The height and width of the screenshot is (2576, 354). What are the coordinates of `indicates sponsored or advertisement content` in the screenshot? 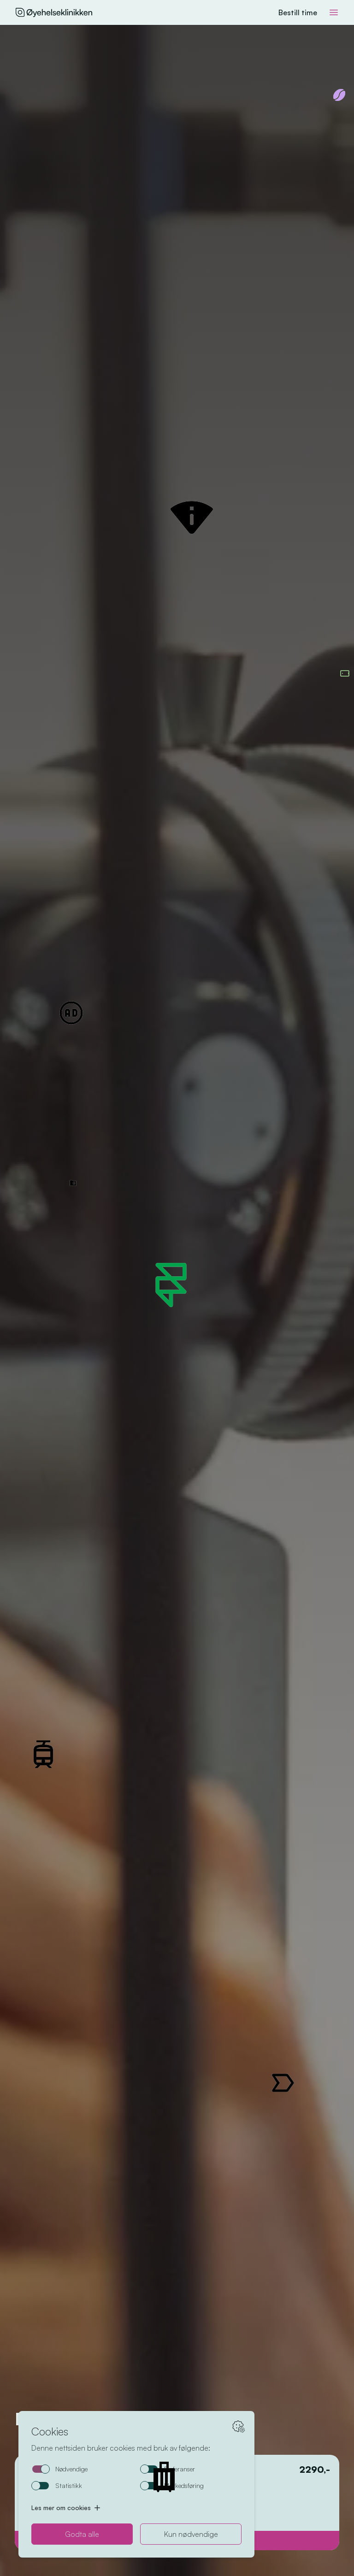 It's located at (71, 1013).